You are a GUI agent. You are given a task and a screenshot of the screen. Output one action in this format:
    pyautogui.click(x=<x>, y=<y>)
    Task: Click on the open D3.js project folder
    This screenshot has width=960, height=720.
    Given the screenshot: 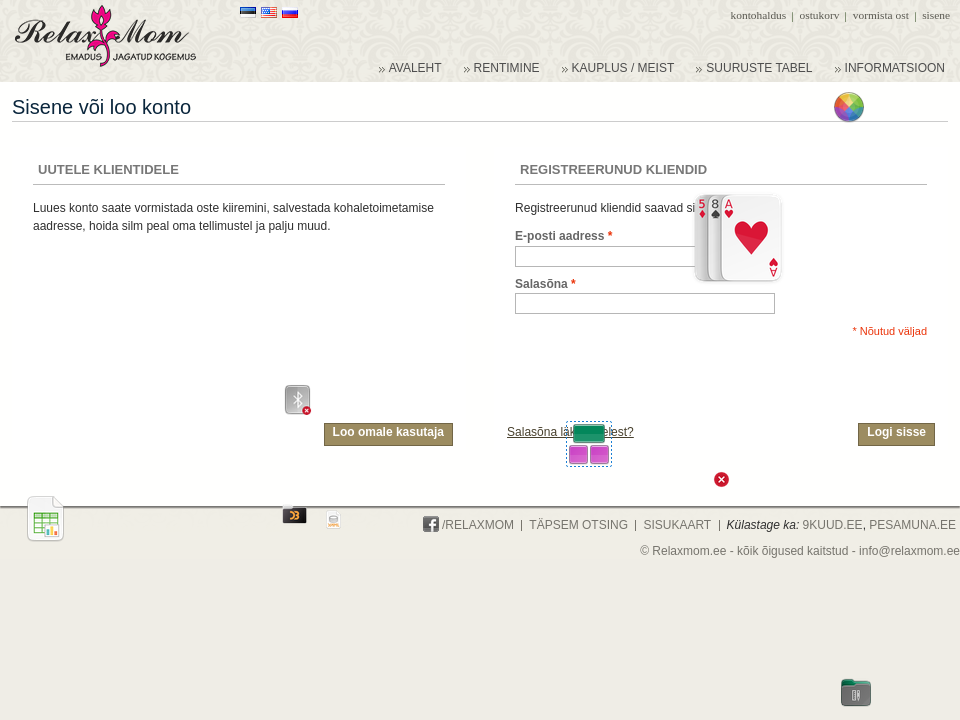 What is the action you would take?
    pyautogui.click(x=294, y=514)
    